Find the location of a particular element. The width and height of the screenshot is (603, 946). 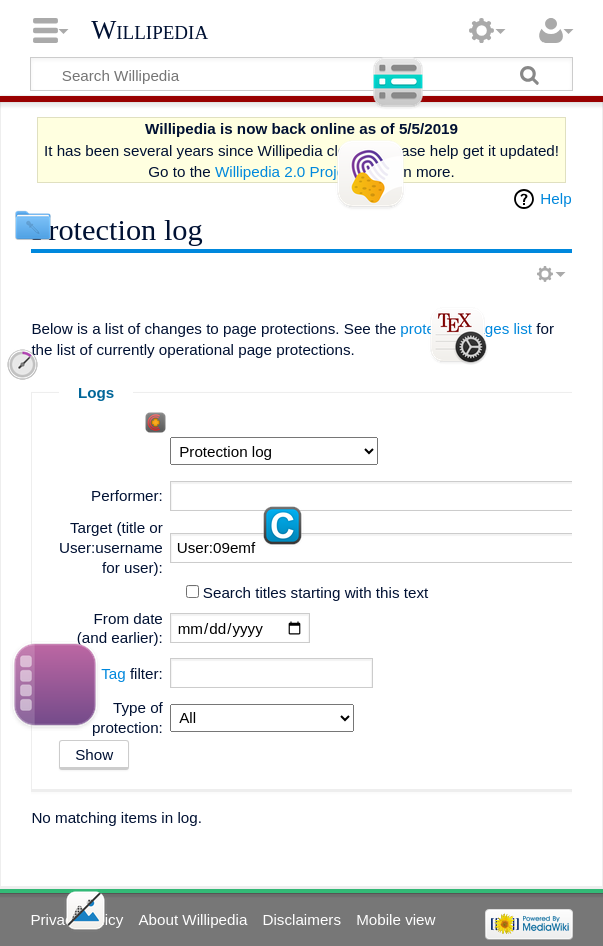

open miktex console for managing tex distributions is located at coordinates (457, 334).